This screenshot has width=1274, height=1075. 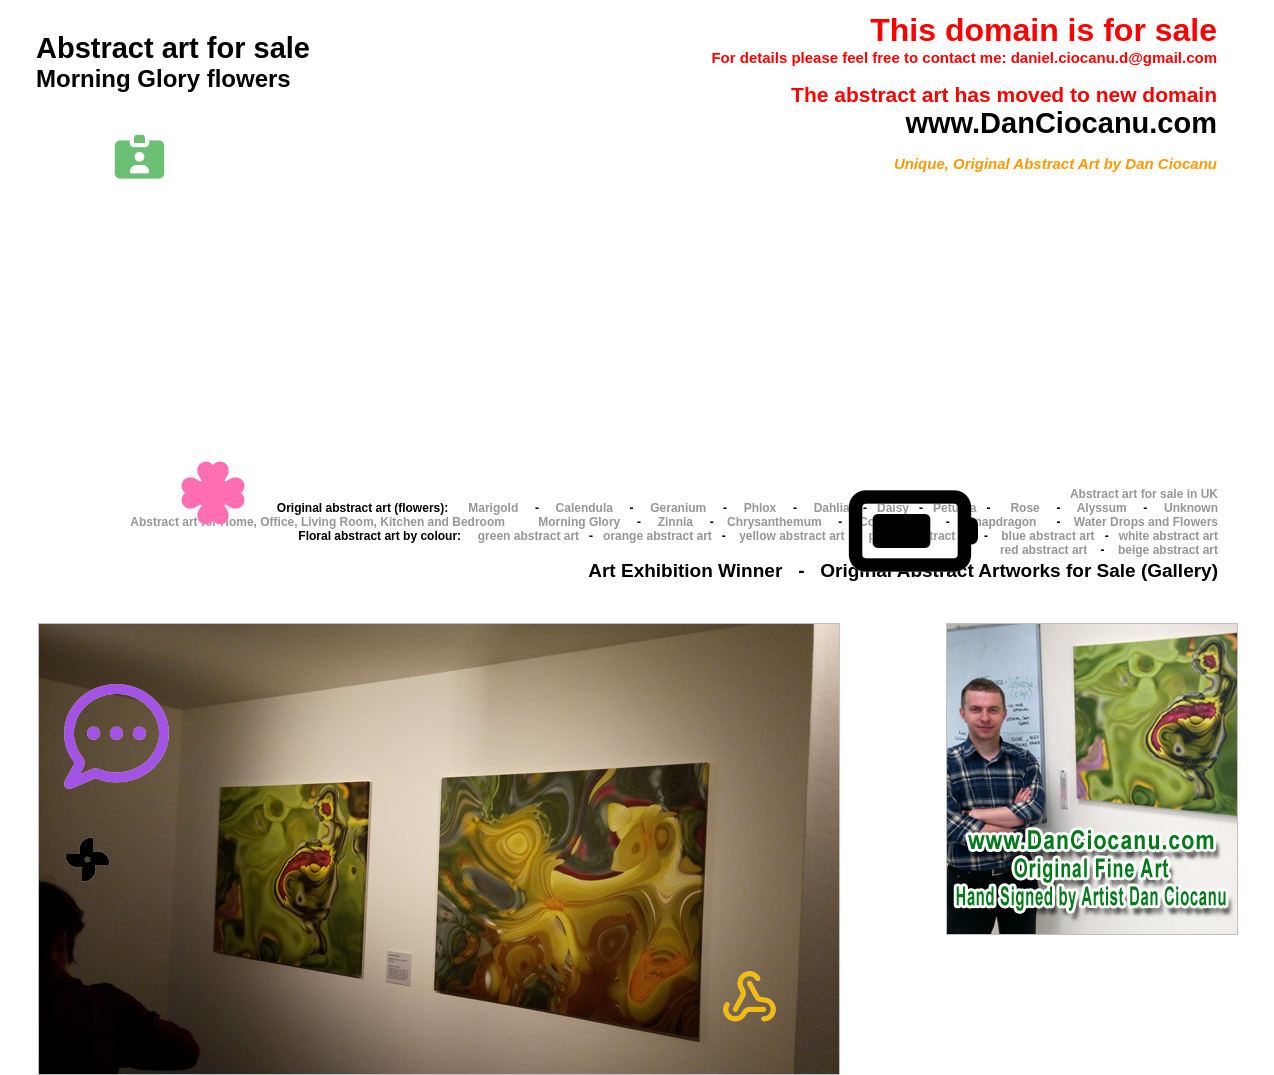 What do you see at coordinates (116, 736) in the screenshot?
I see `open the comments section` at bounding box center [116, 736].